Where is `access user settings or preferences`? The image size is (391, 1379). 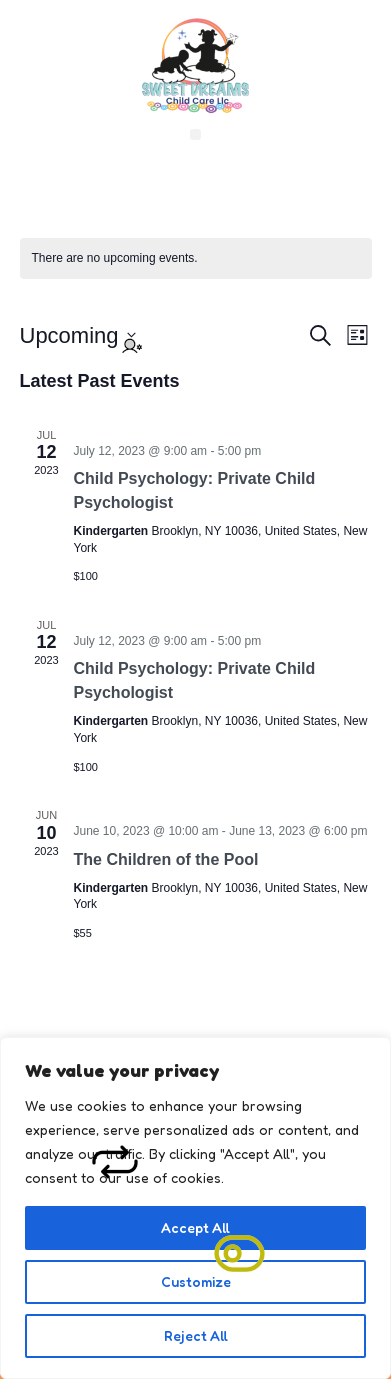 access user settings or preferences is located at coordinates (131, 346).